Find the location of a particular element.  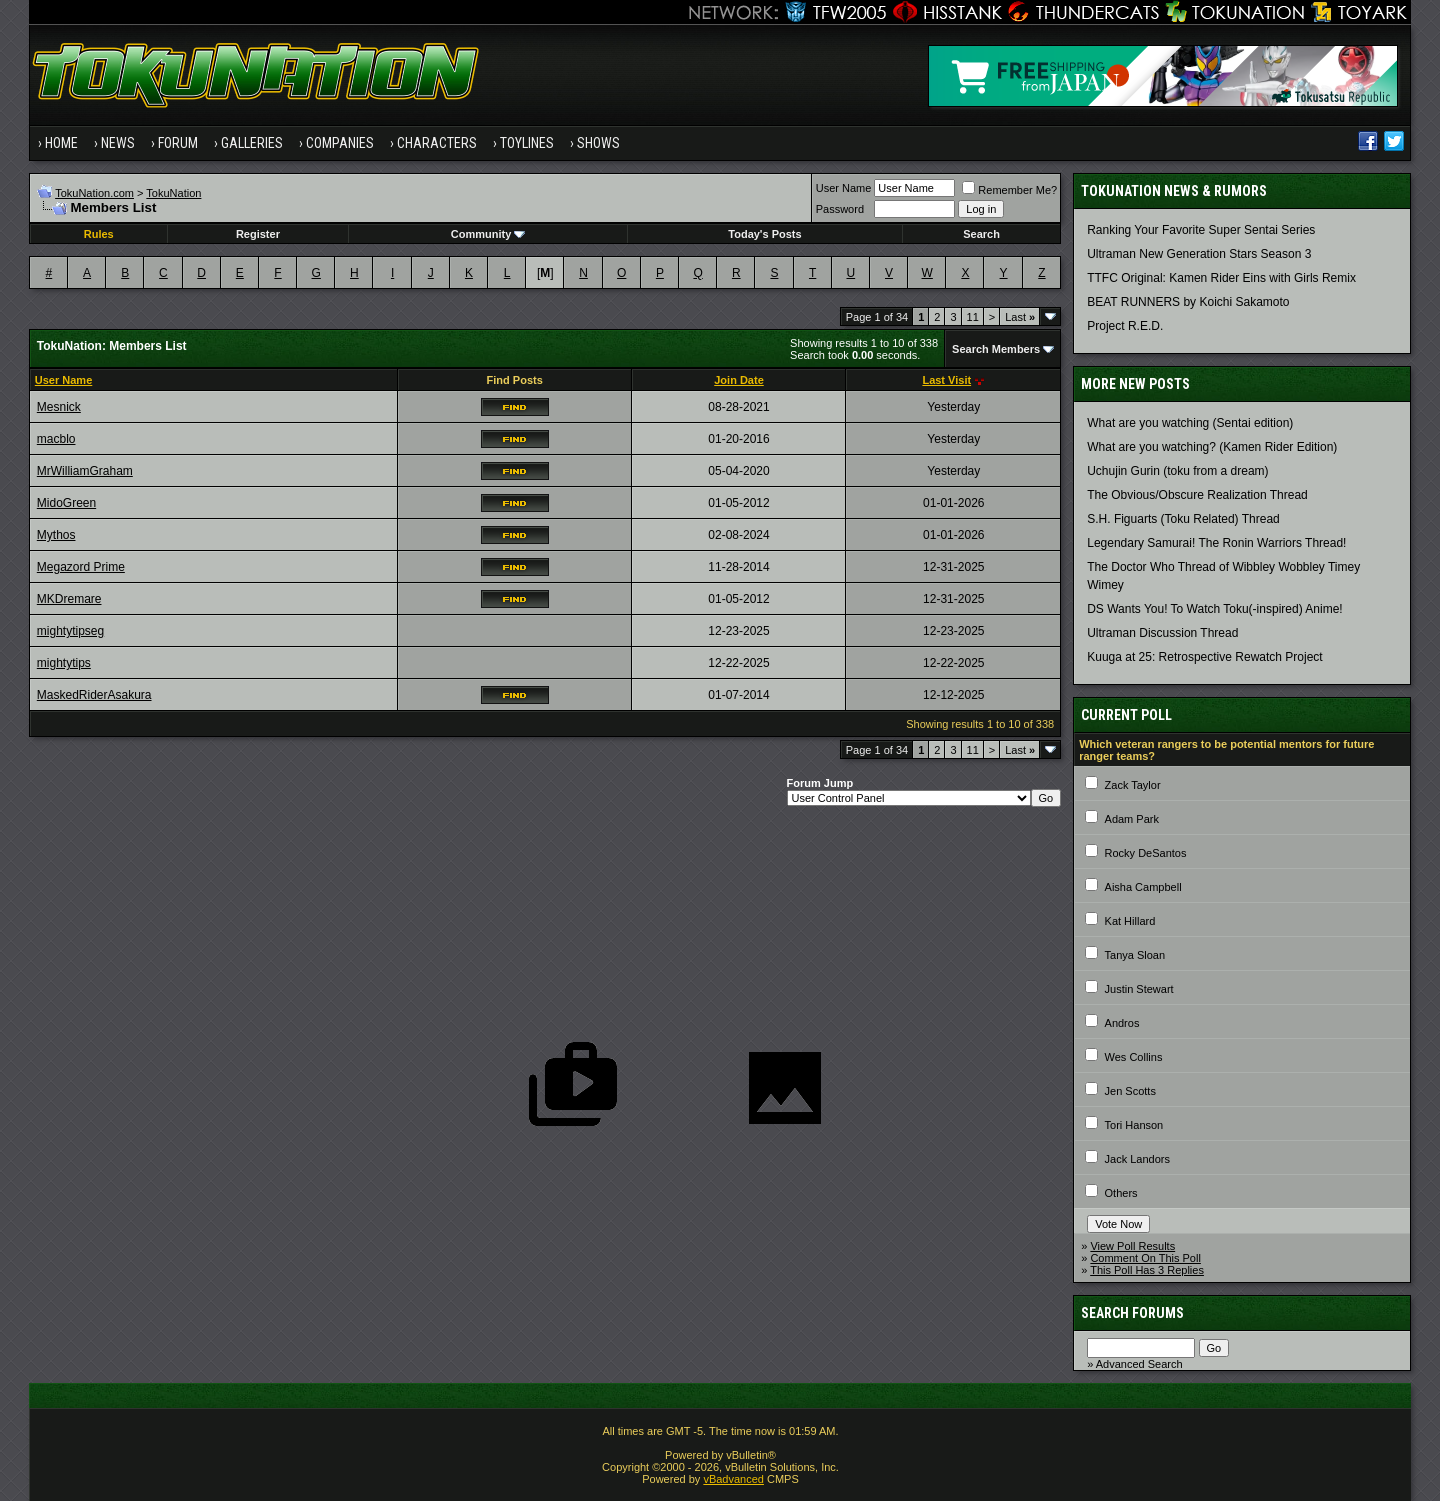

insert an image into a document or post is located at coordinates (785, 1088).